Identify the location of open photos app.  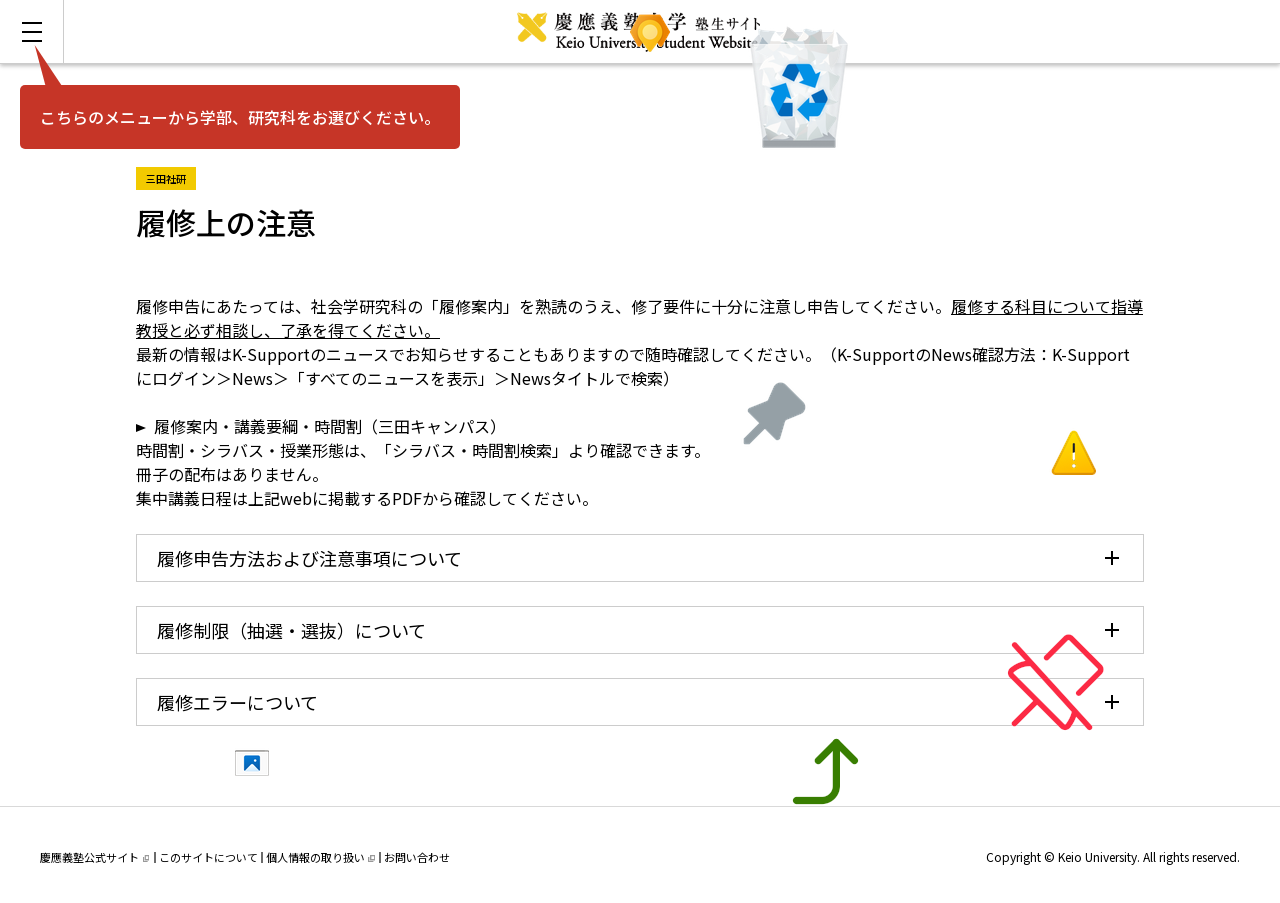
(252, 763).